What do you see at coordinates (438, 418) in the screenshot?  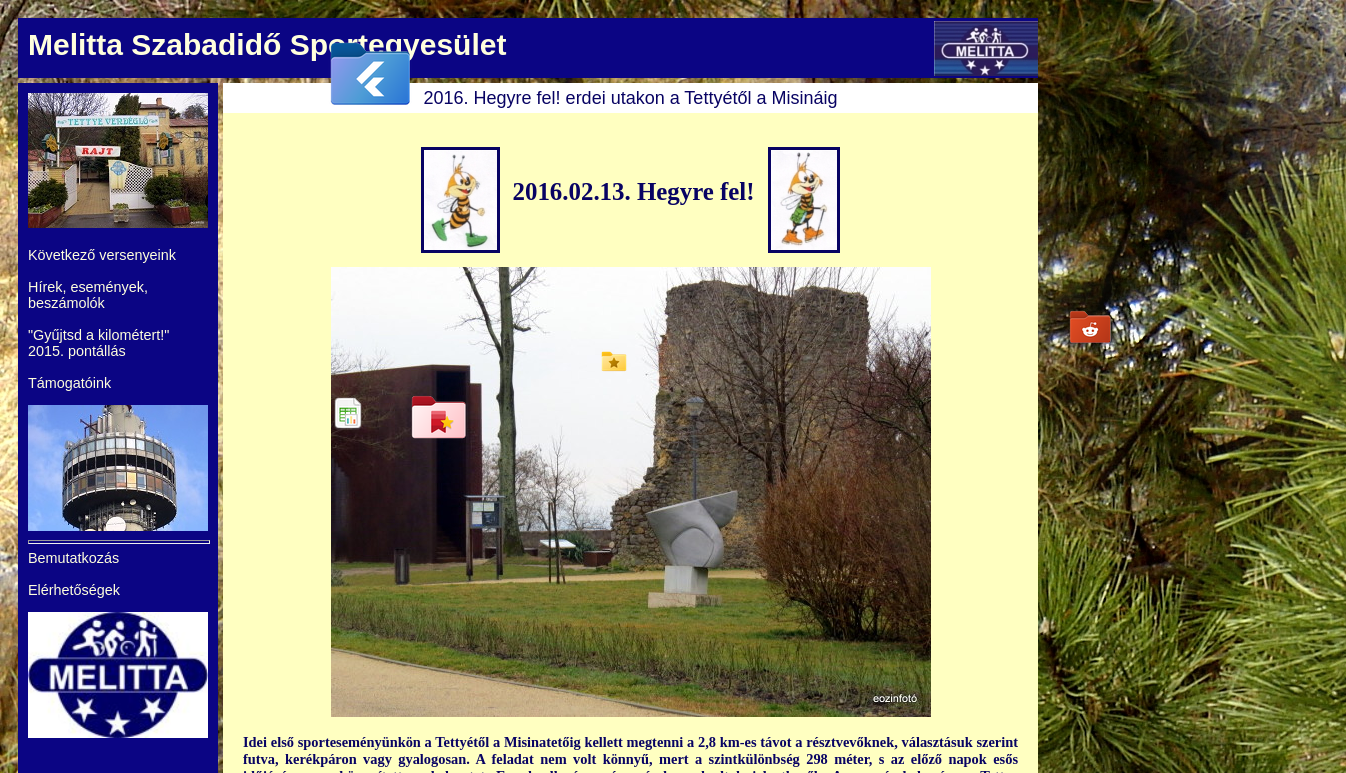 I see `open your bookmarked files folder` at bounding box center [438, 418].